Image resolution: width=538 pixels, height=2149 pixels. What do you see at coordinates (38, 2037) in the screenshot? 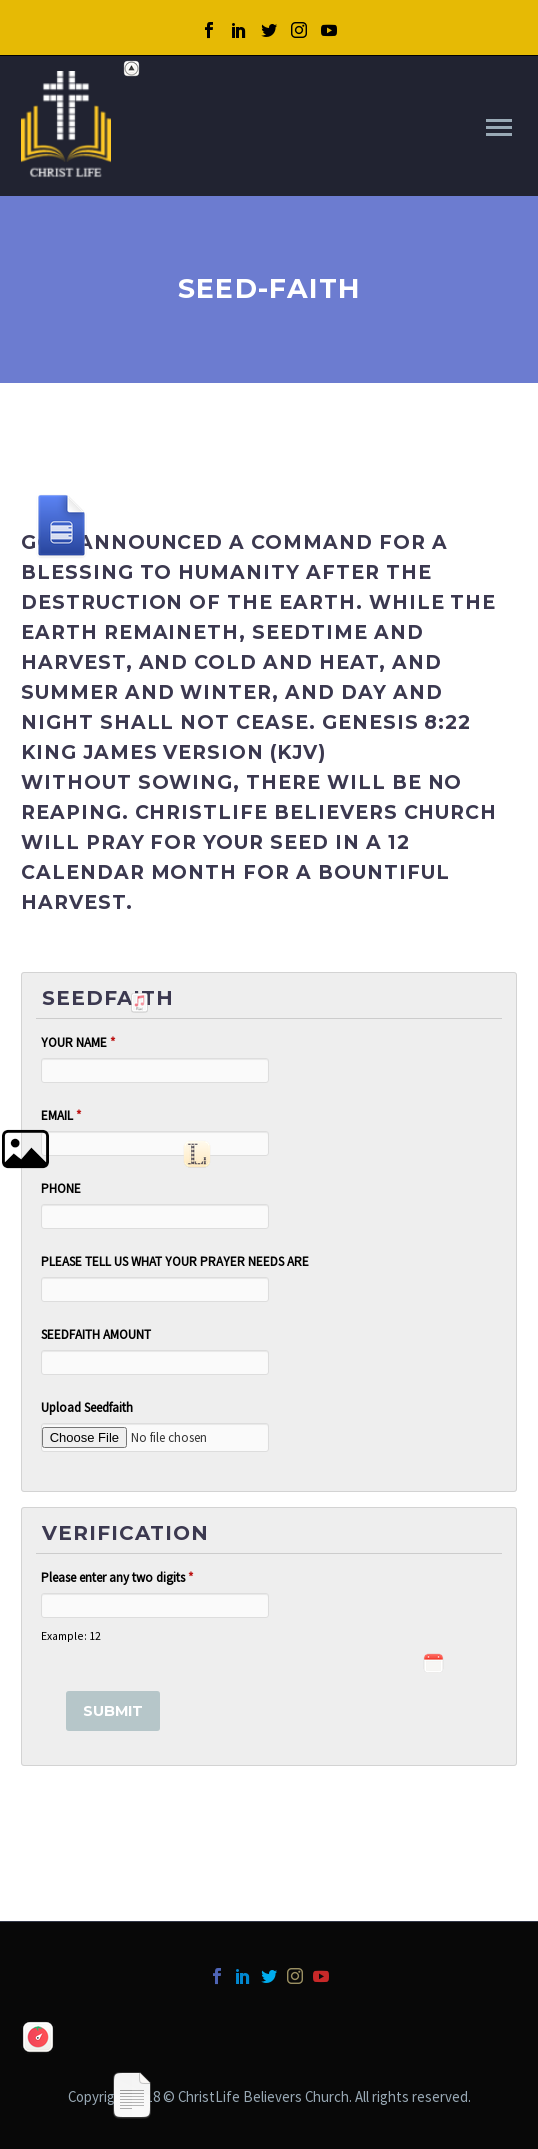
I see `open solanum pomodoro timer app` at bounding box center [38, 2037].